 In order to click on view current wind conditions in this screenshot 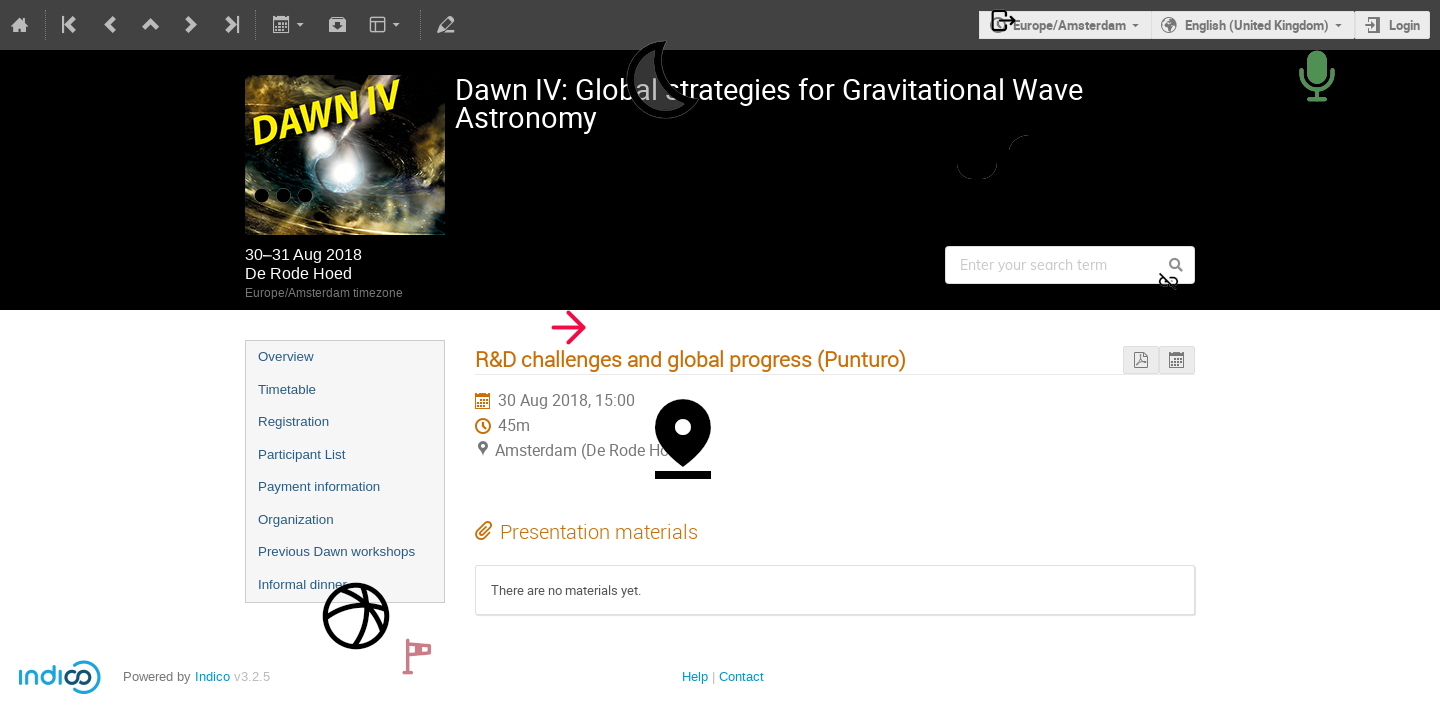, I will do `click(418, 656)`.